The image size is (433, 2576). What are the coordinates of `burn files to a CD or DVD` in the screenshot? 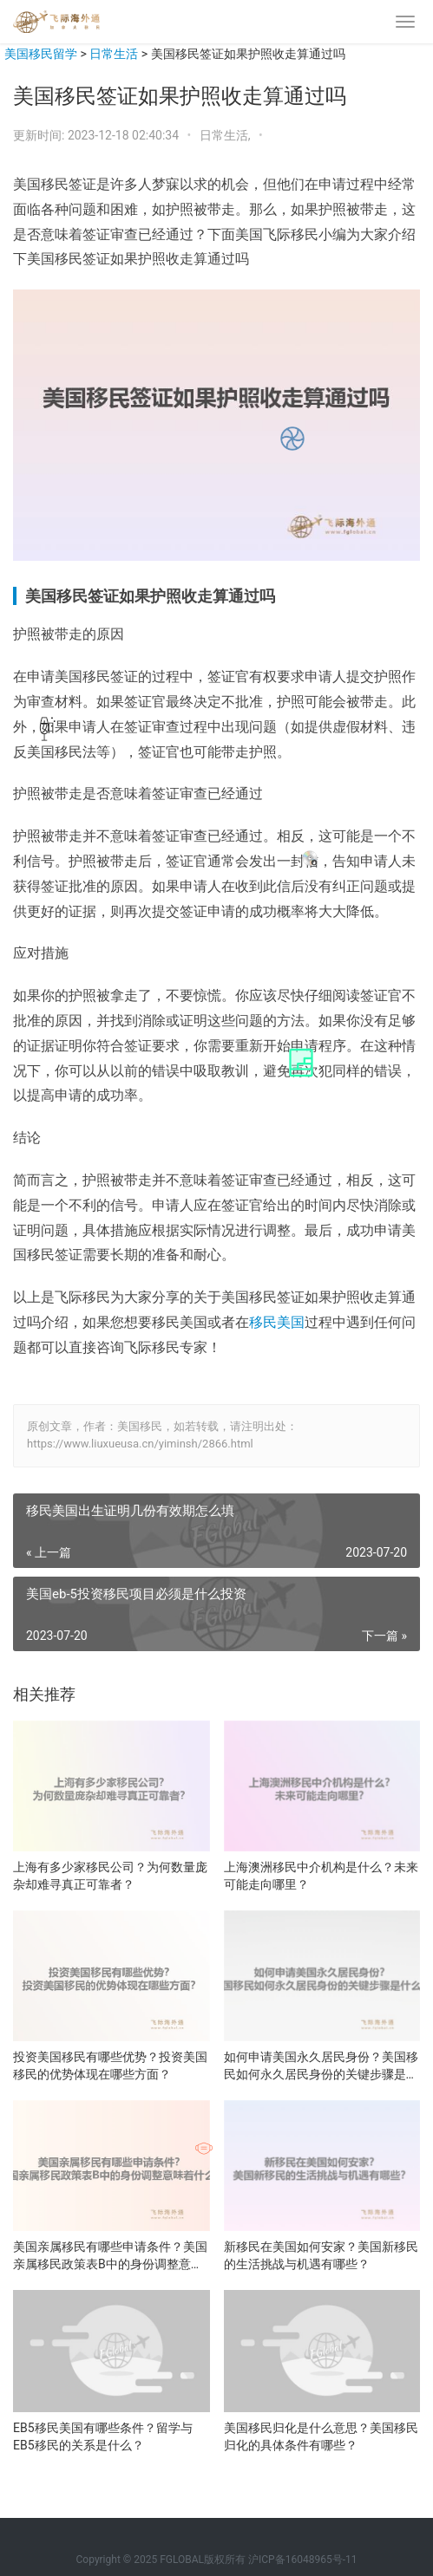 It's located at (310, 858).